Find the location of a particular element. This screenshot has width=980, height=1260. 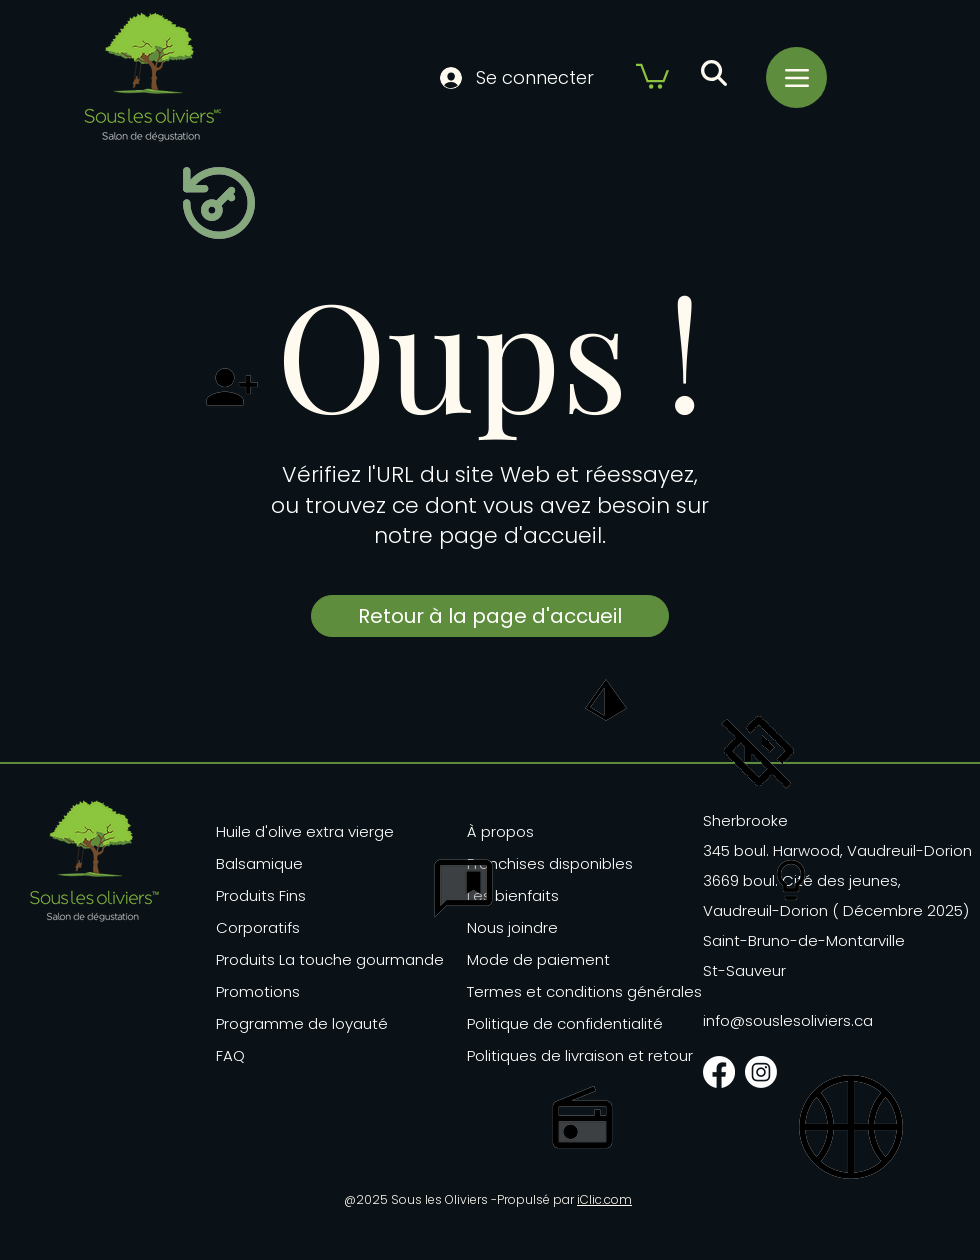

access radio or audio streaming is located at coordinates (582, 1118).